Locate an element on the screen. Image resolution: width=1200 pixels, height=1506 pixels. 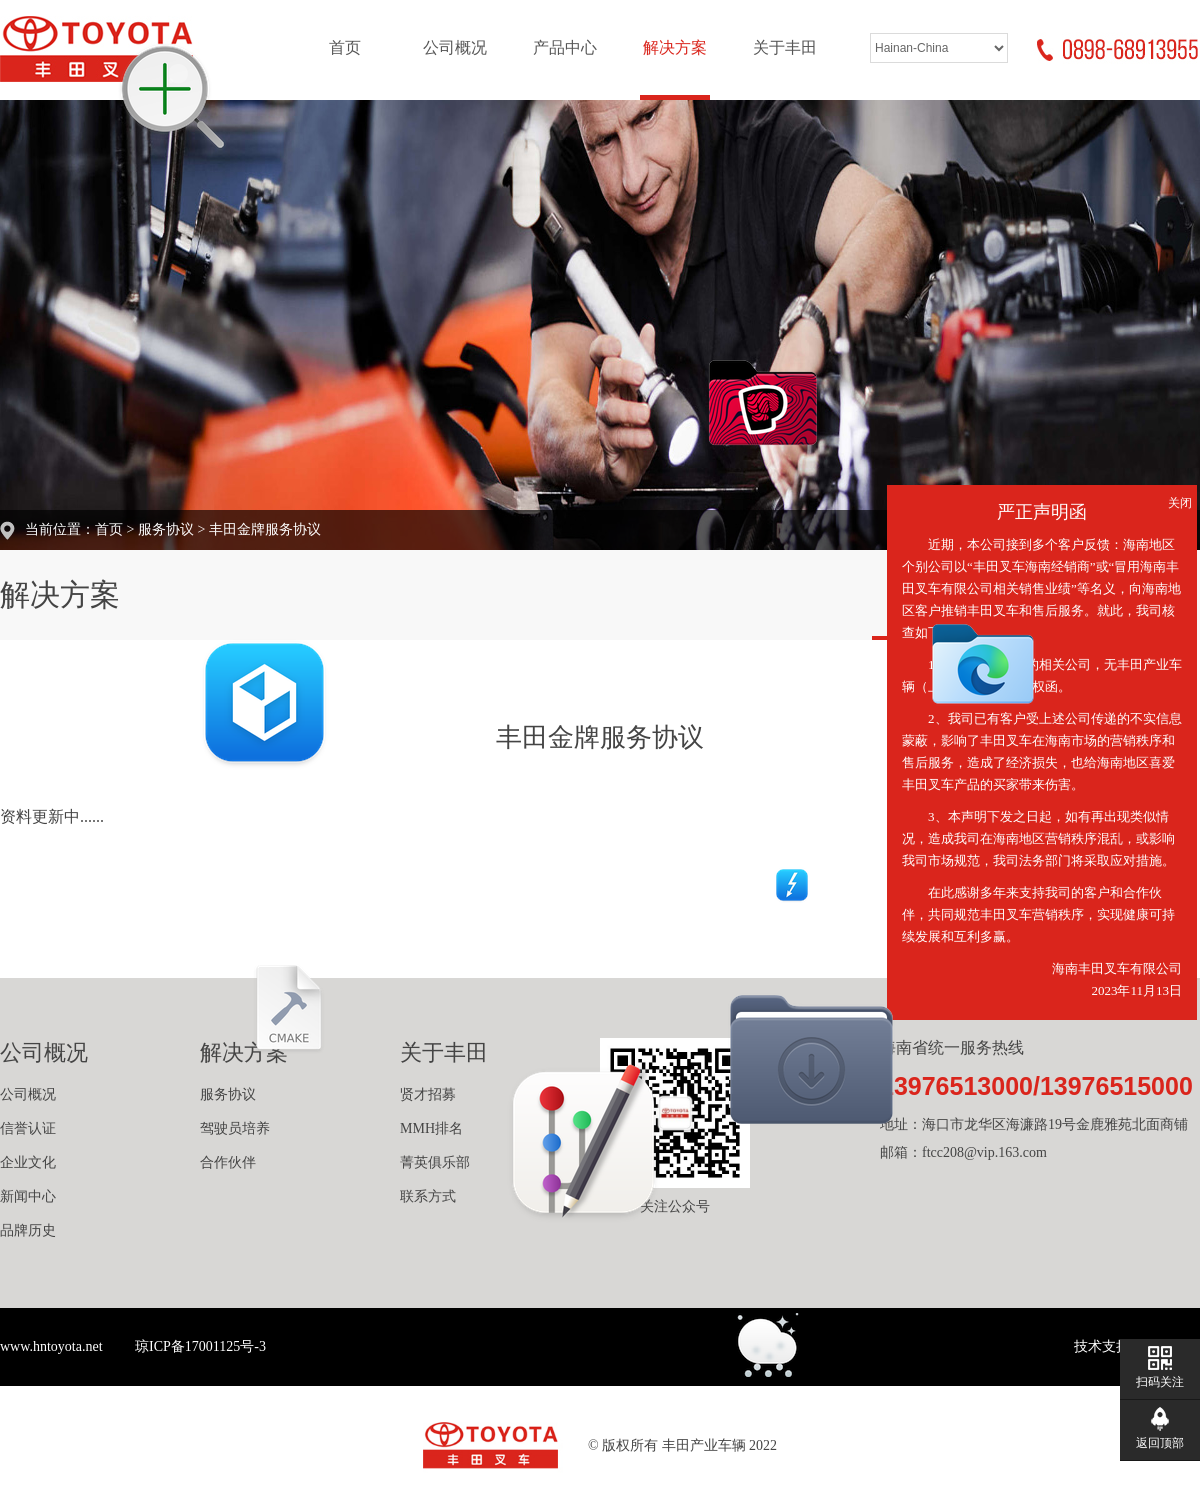
zoom in on the current view is located at coordinates (172, 96).